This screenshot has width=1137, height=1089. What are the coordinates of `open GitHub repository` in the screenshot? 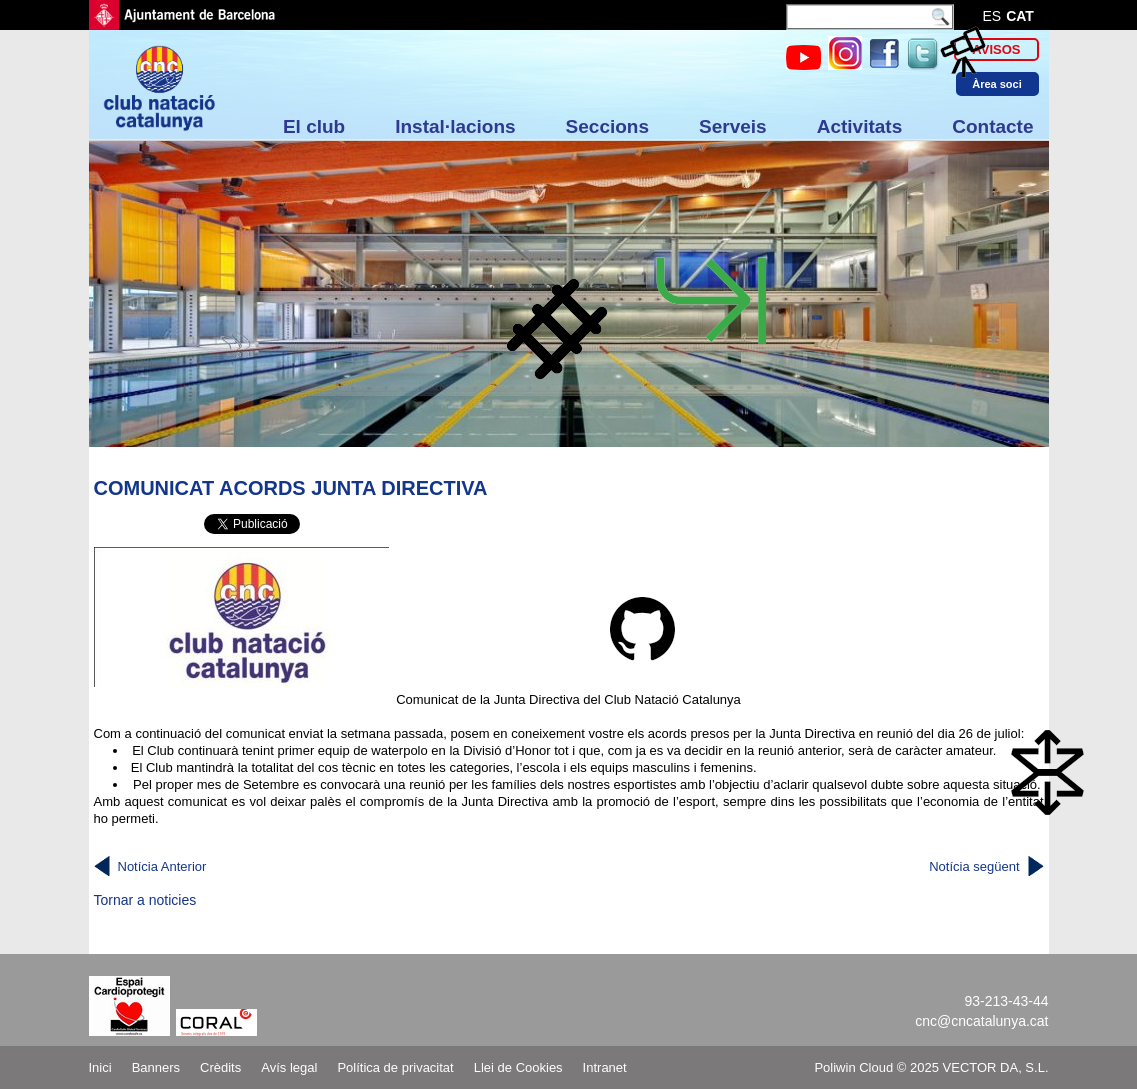 It's located at (642, 629).